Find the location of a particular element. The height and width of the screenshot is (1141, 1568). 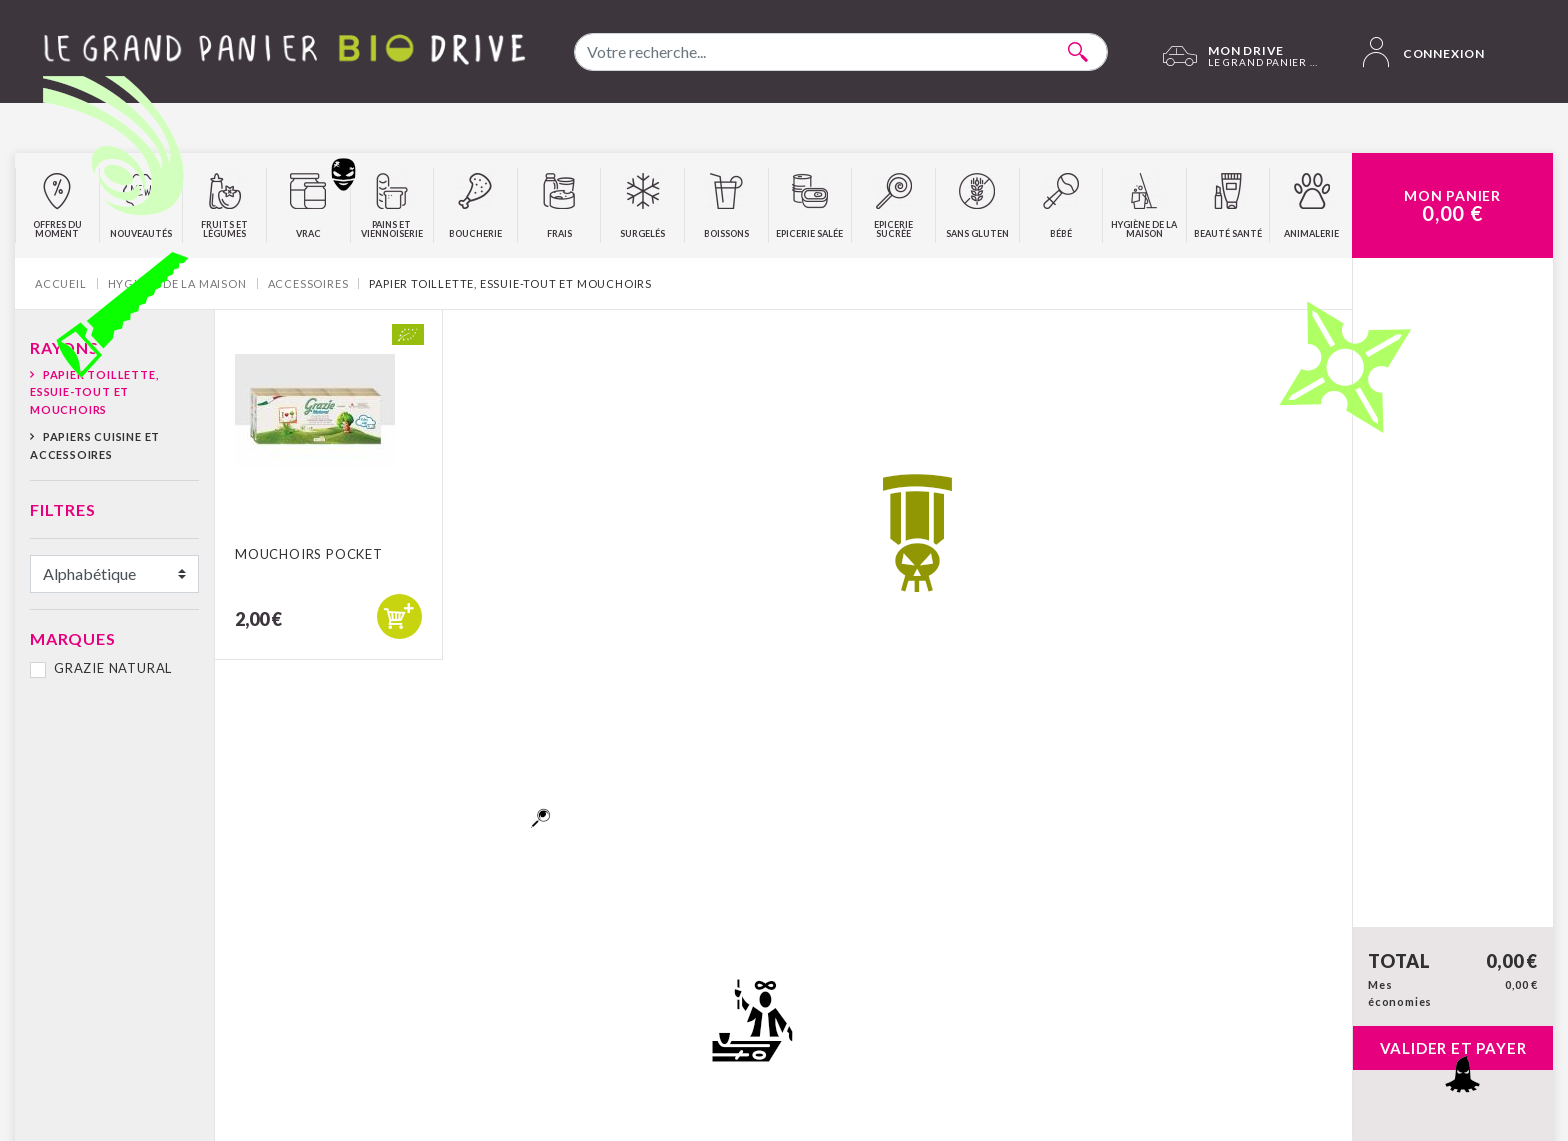

indicates loading or processing in progress is located at coordinates (112, 145).